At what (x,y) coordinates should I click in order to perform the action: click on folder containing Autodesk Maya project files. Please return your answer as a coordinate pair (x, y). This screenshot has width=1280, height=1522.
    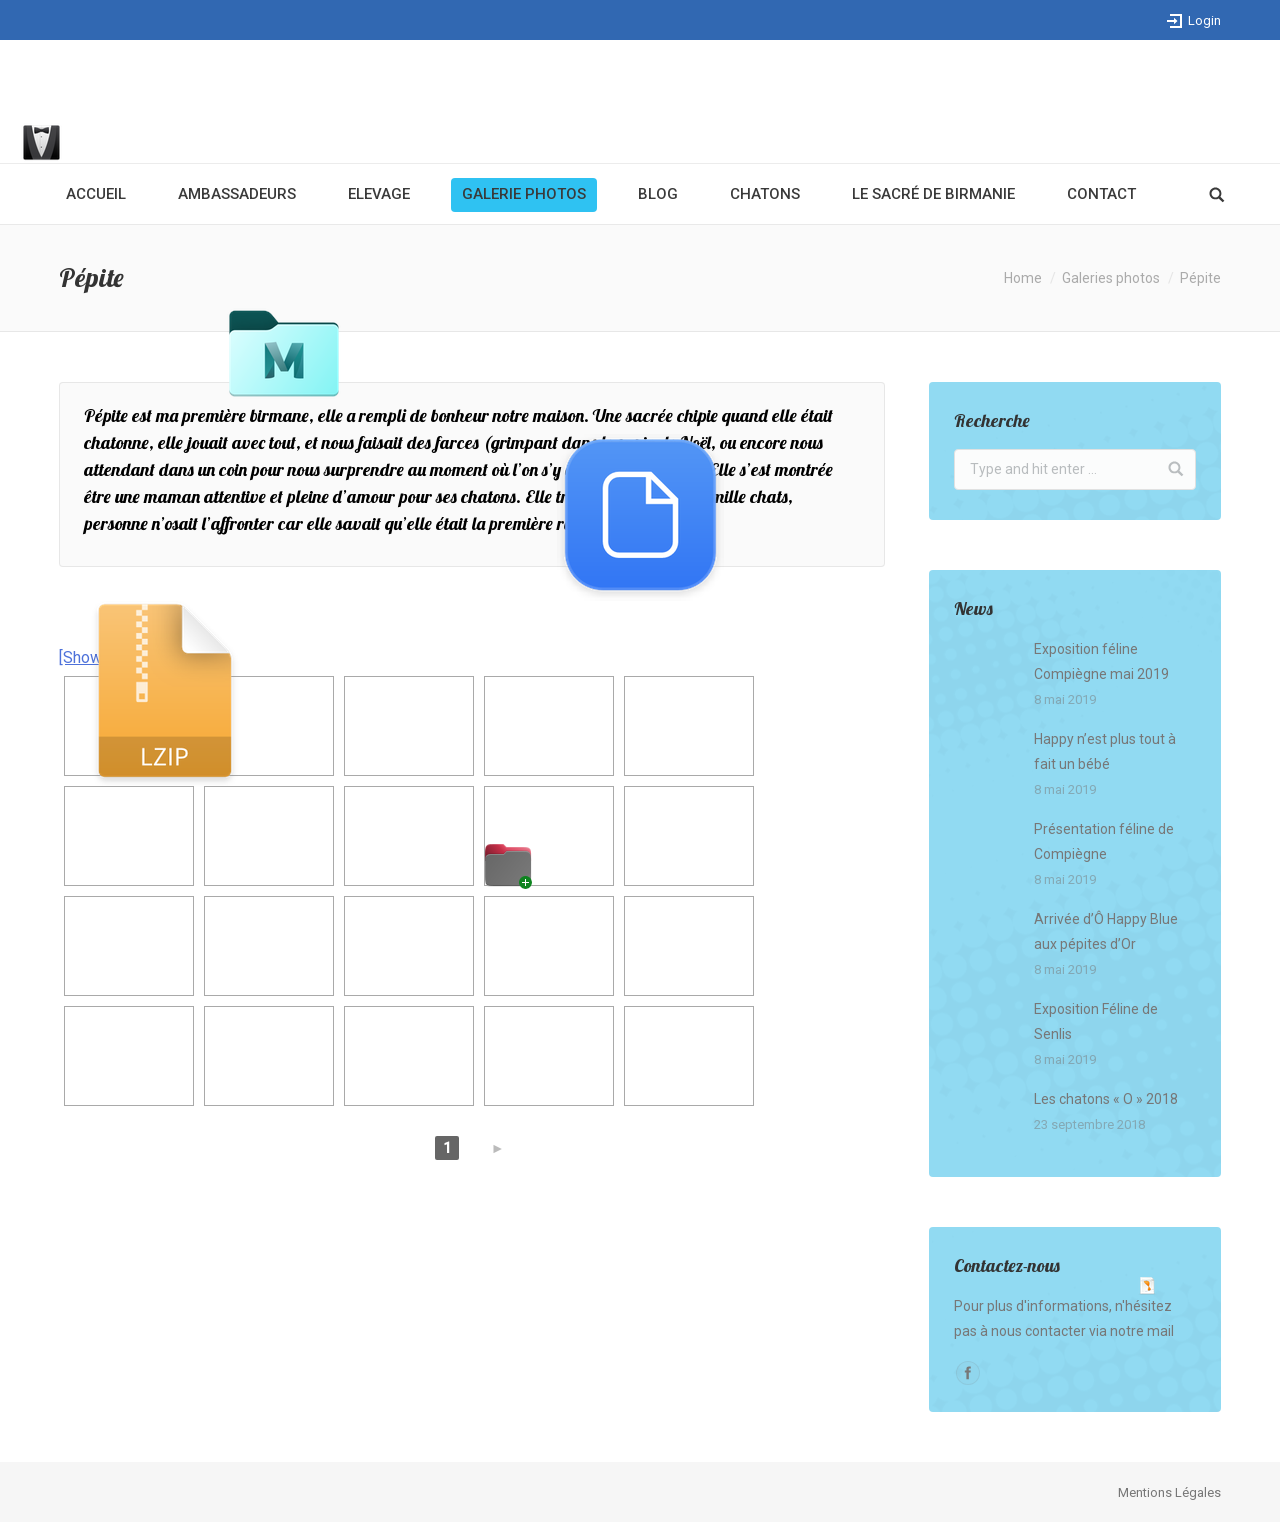
    Looking at the image, I should click on (283, 356).